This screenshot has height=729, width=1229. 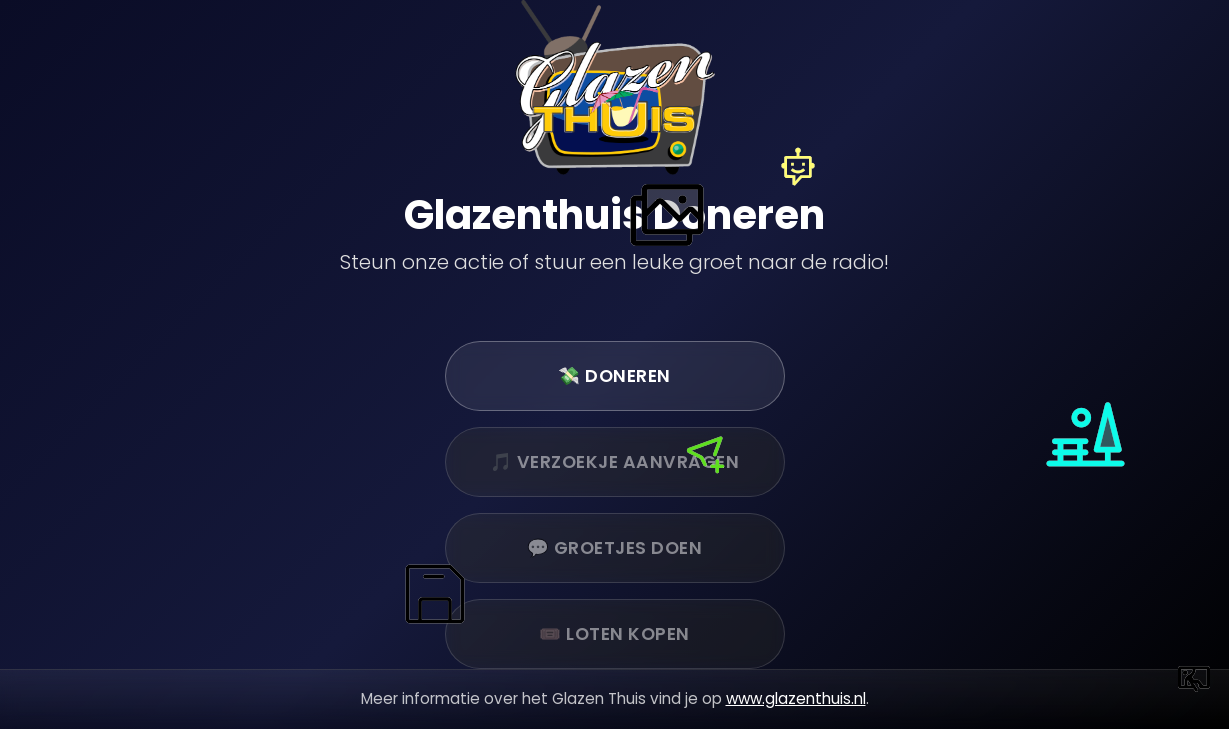 What do you see at coordinates (798, 167) in the screenshot?
I see `access chatbot or automated assistant` at bounding box center [798, 167].